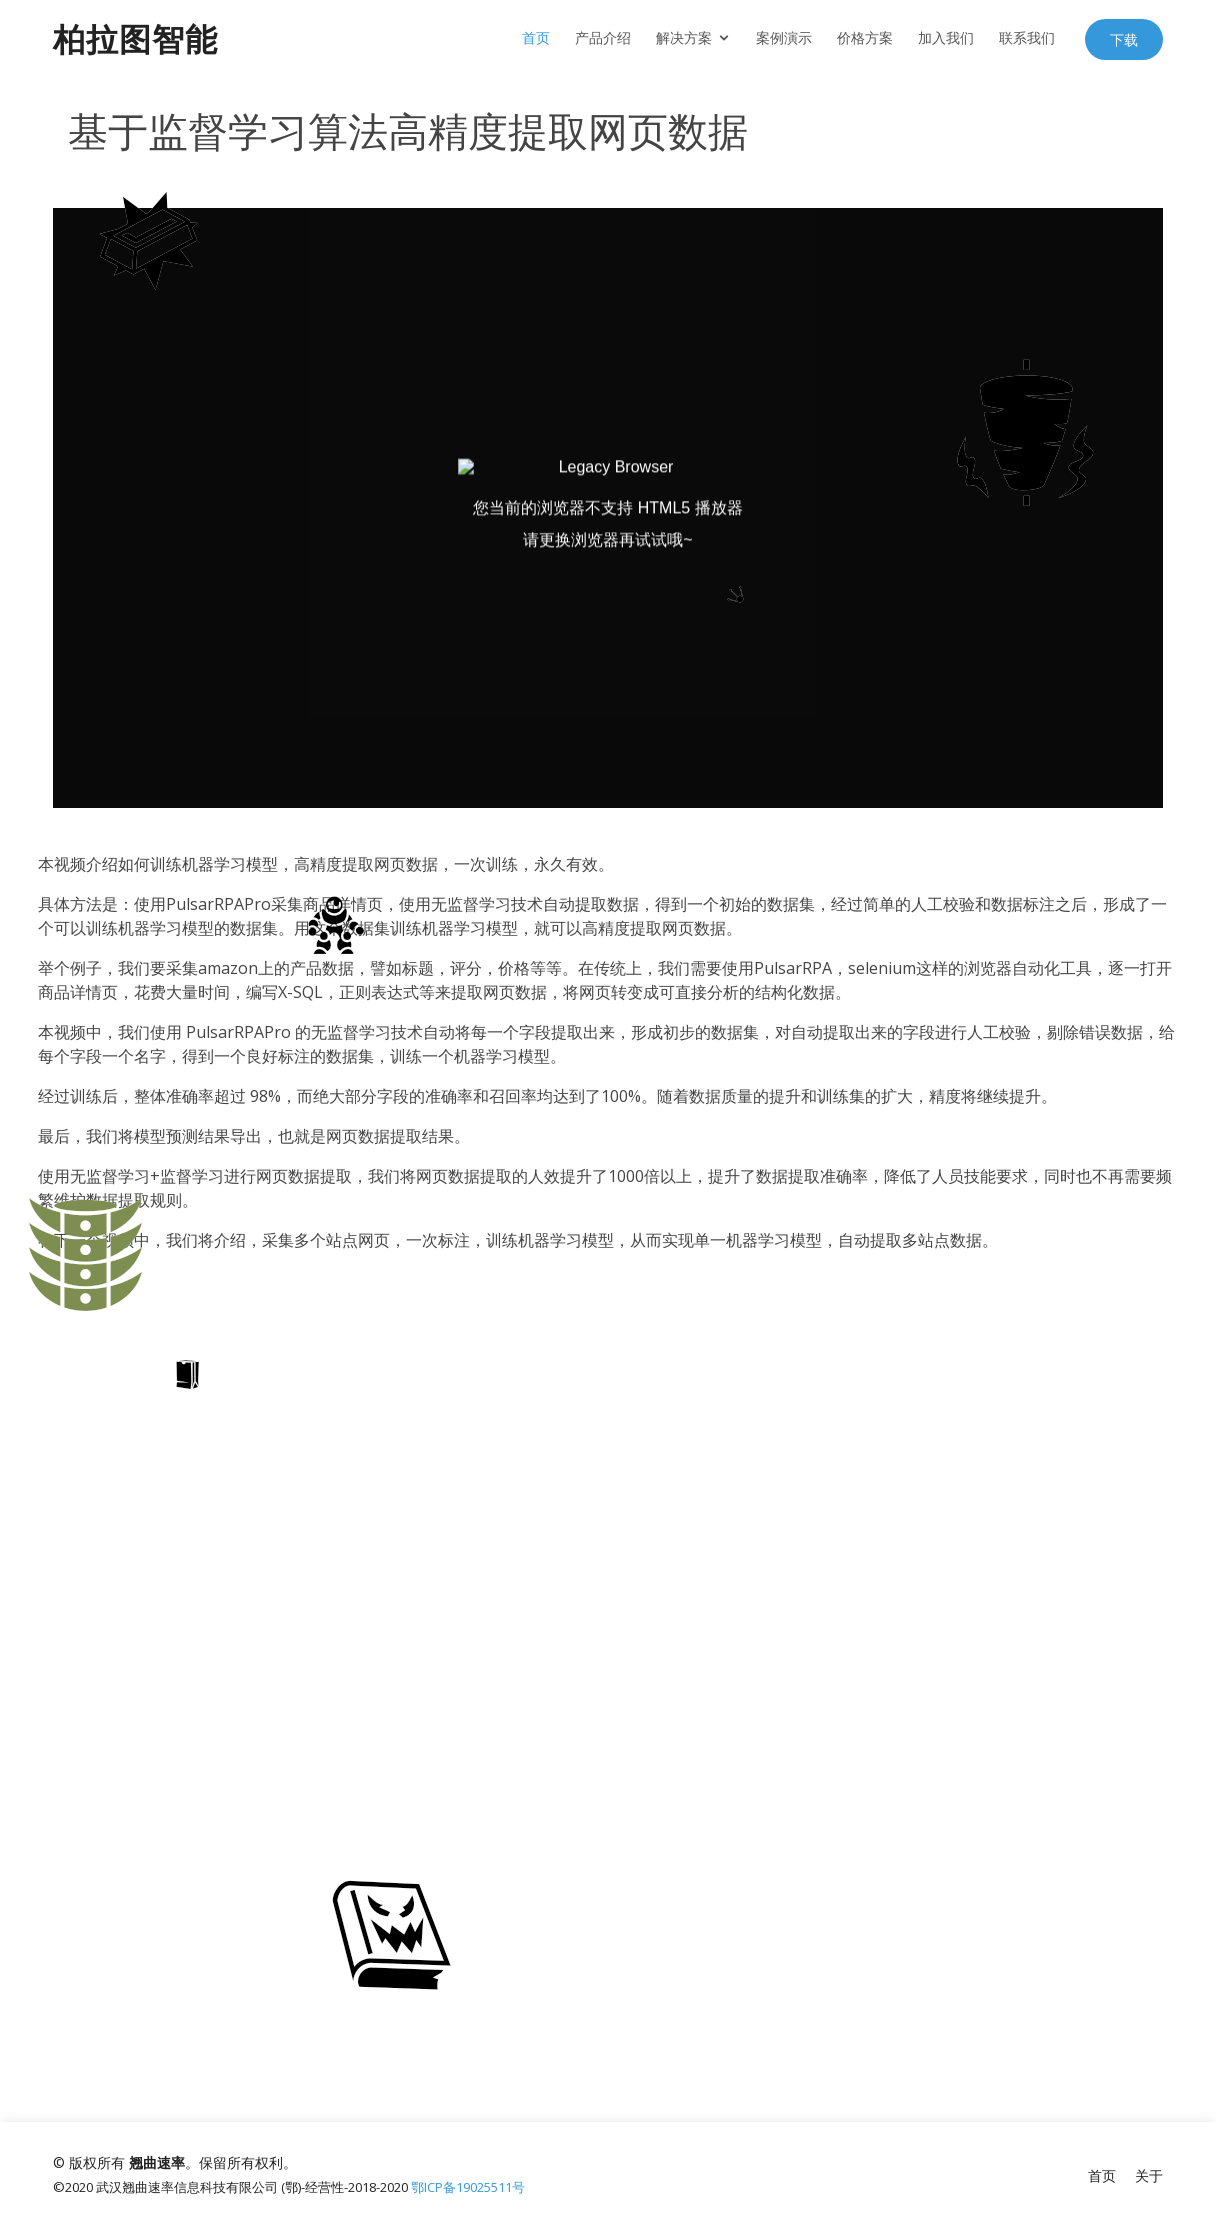 Image resolution: width=1216 pixels, height=2228 pixels. Describe the element at coordinates (735, 594) in the screenshot. I see `access space or satellite-related features` at that location.